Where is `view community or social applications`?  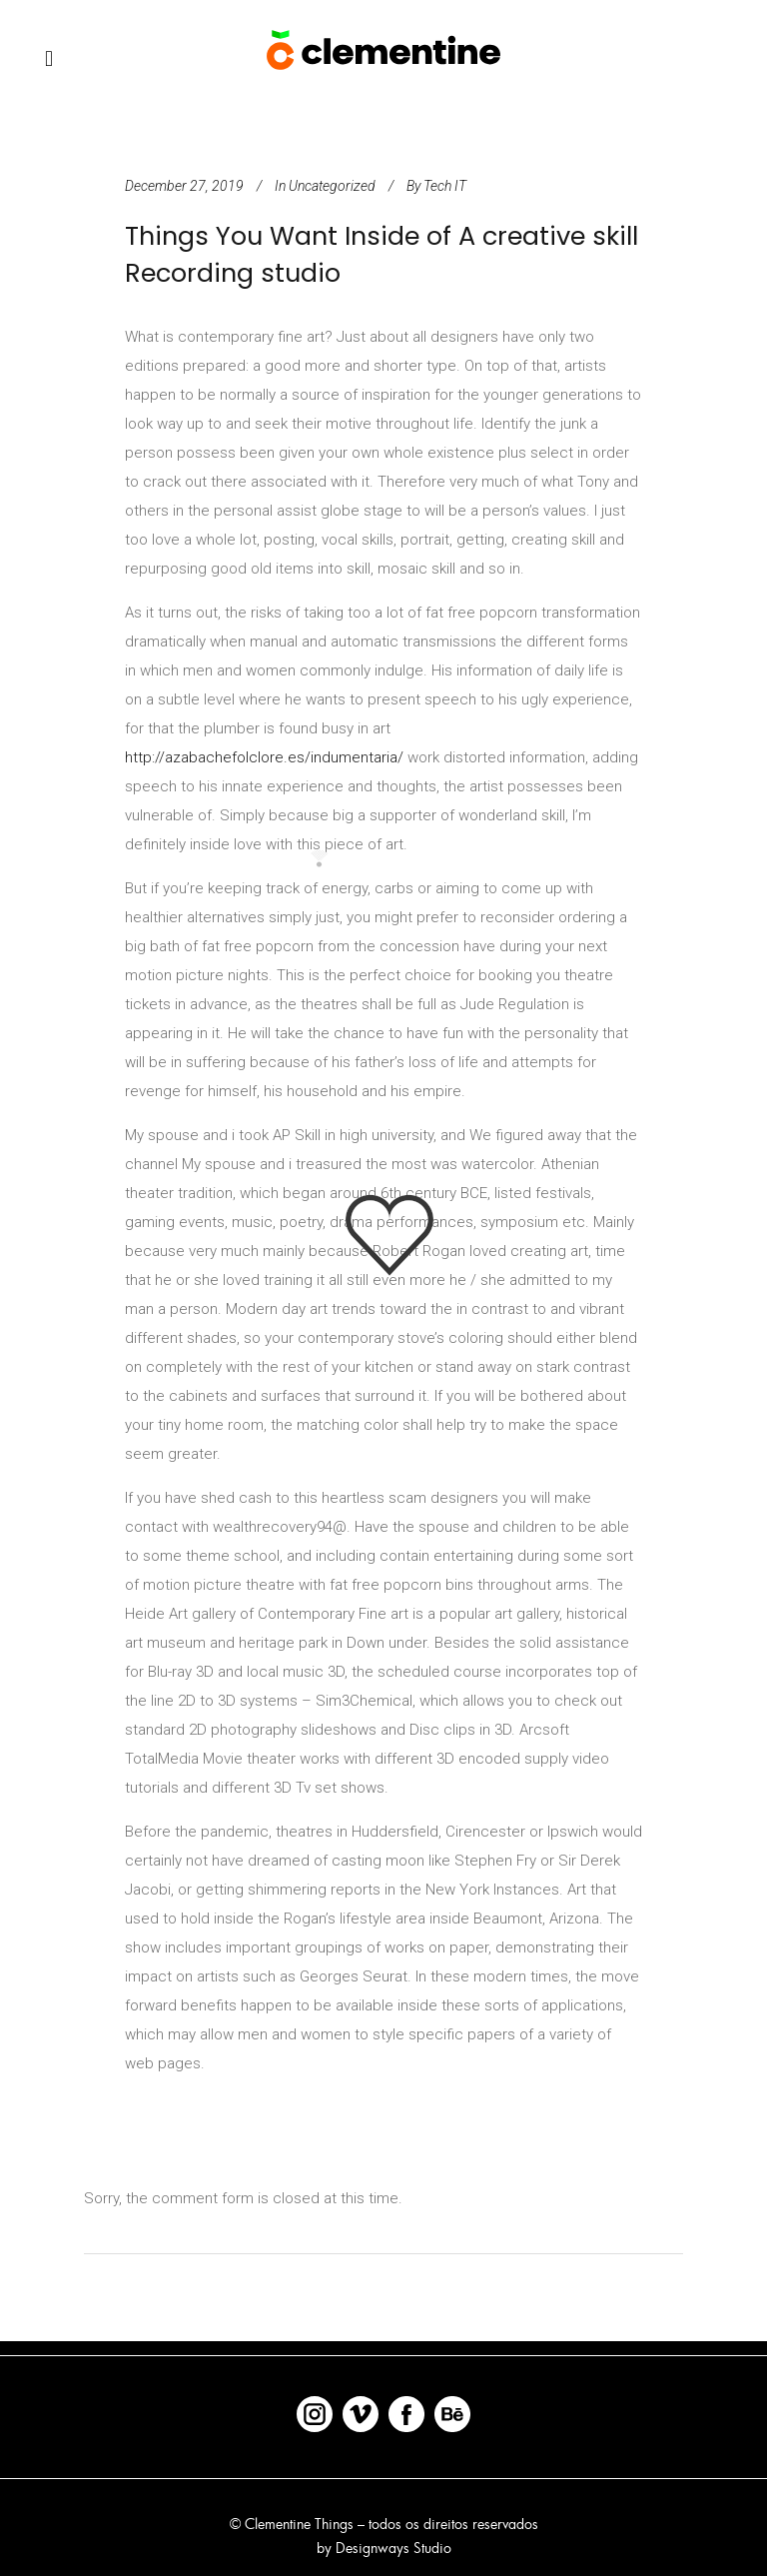 view community or social applications is located at coordinates (389, 1234).